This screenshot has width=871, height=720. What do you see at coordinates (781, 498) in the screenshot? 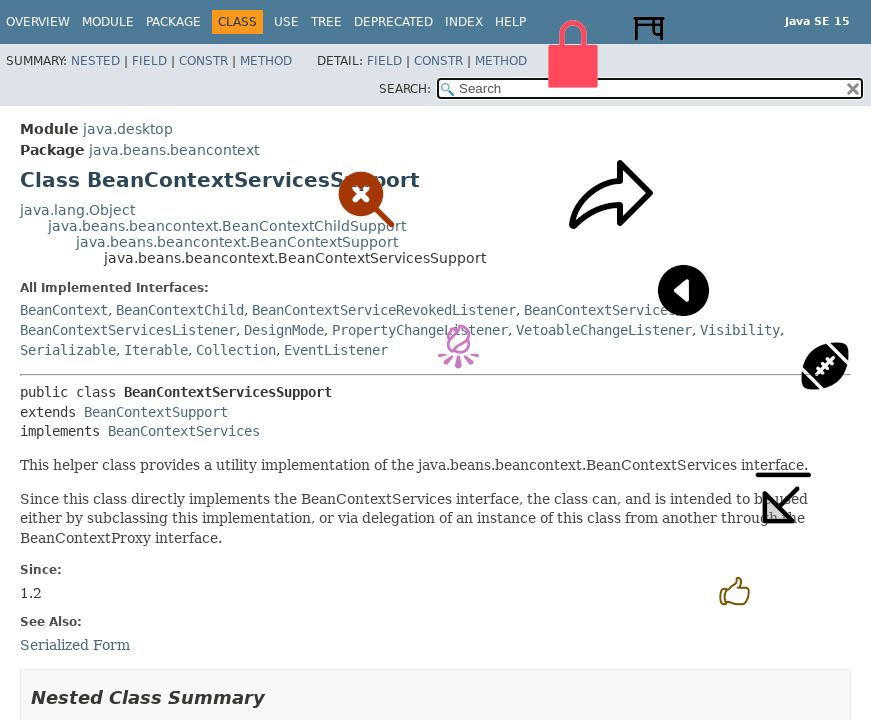
I see `move item to bottom-left corner` at bounding box center [781, 498].